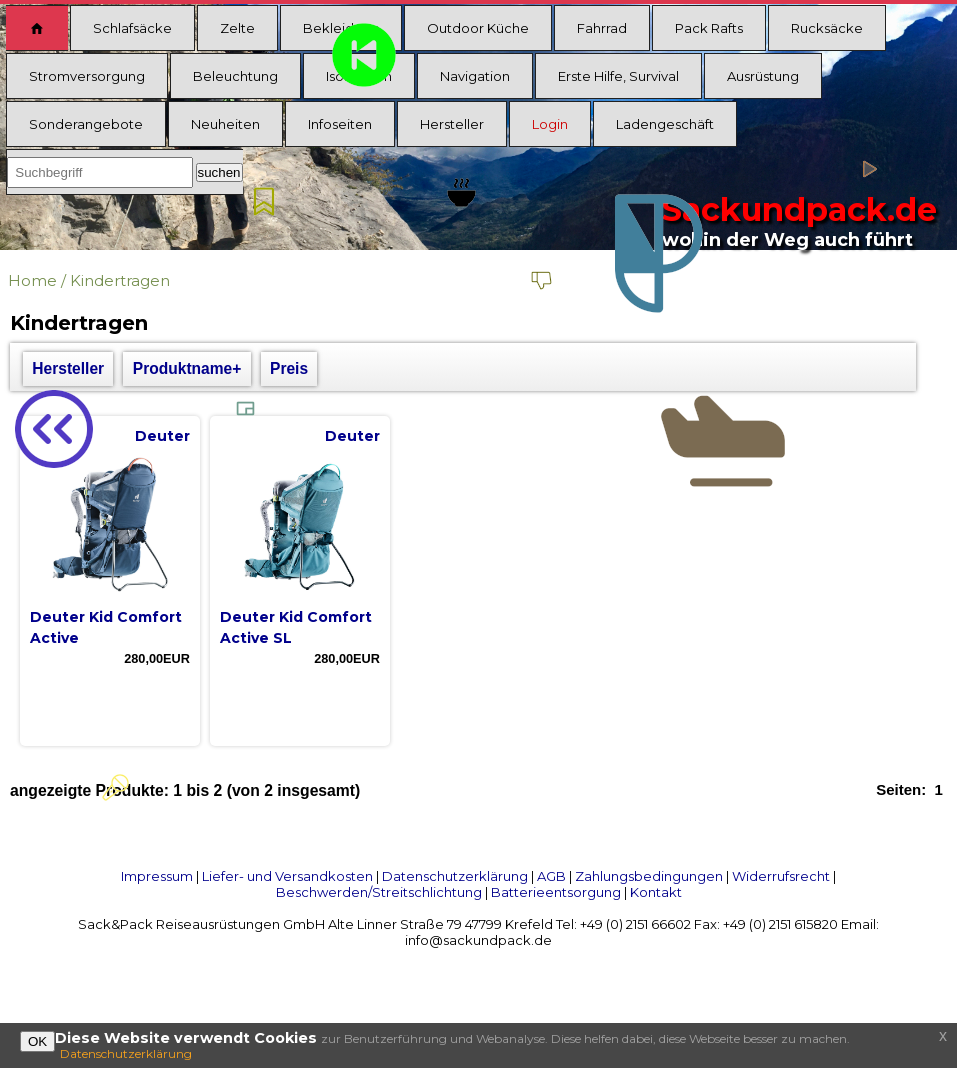 Image resolution: width=957 pixels, height=1068 pixels. Describe the element at coordinates (245, 408) in the screenshot. I see `enable picture-in-picture mode` at that location.